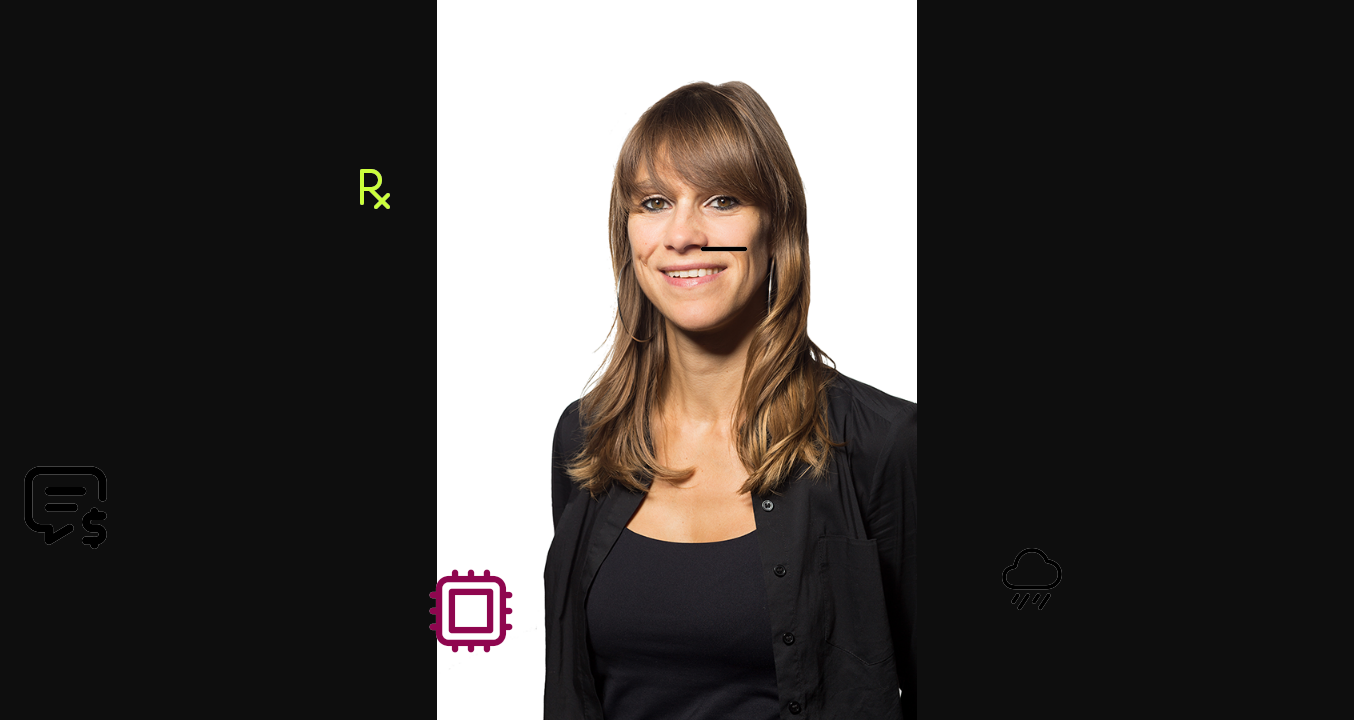 The height and width of the screenshot is (720, 1354). What do you see at coordinates (724, 249) in the screenshot?
I see `decrease quantity or value` at bounding box center [724, 249].